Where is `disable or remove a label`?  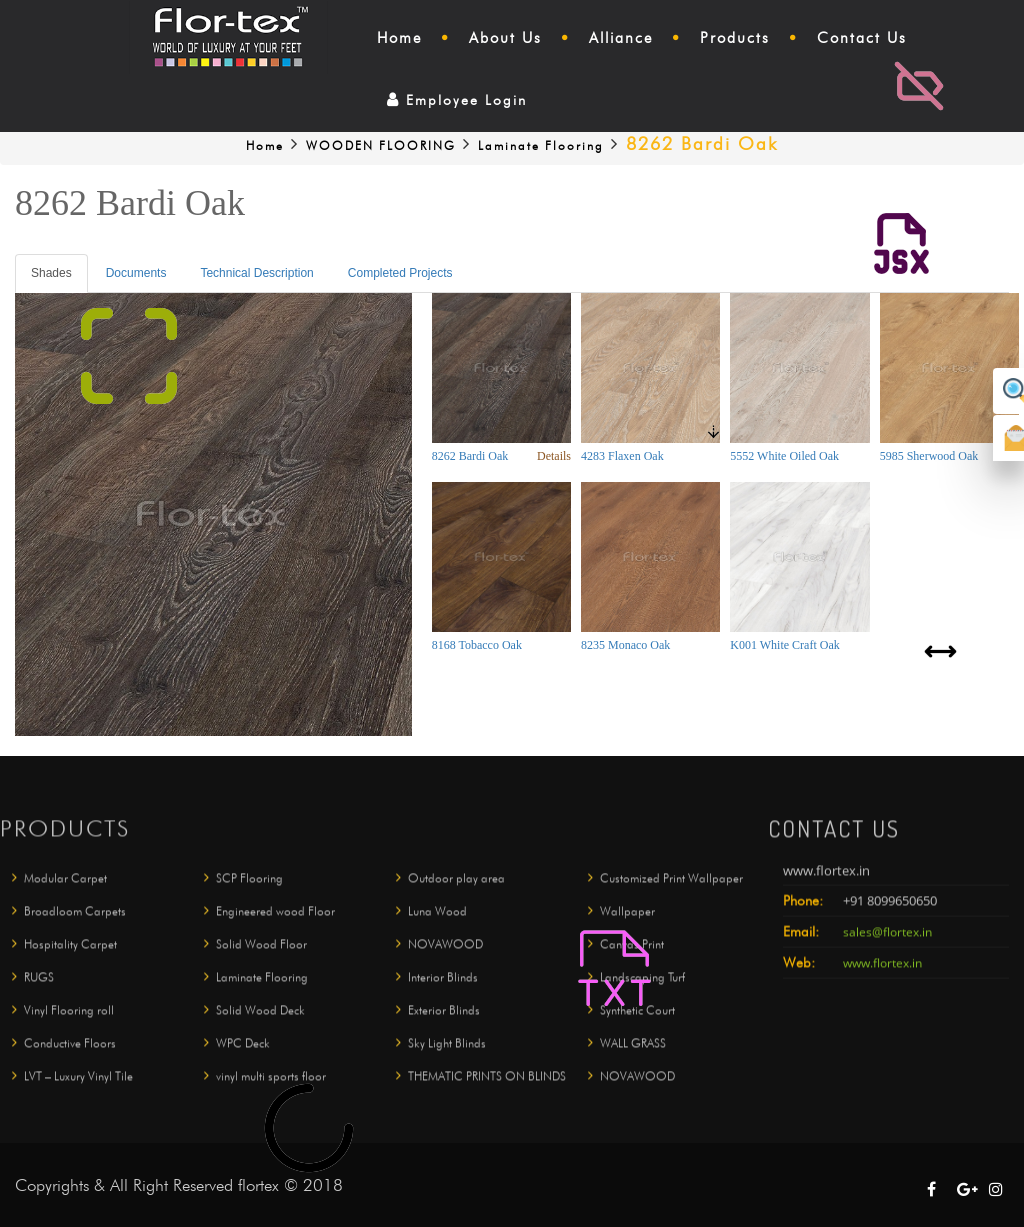 disable or remove a label is located at coordinates (919, 86).